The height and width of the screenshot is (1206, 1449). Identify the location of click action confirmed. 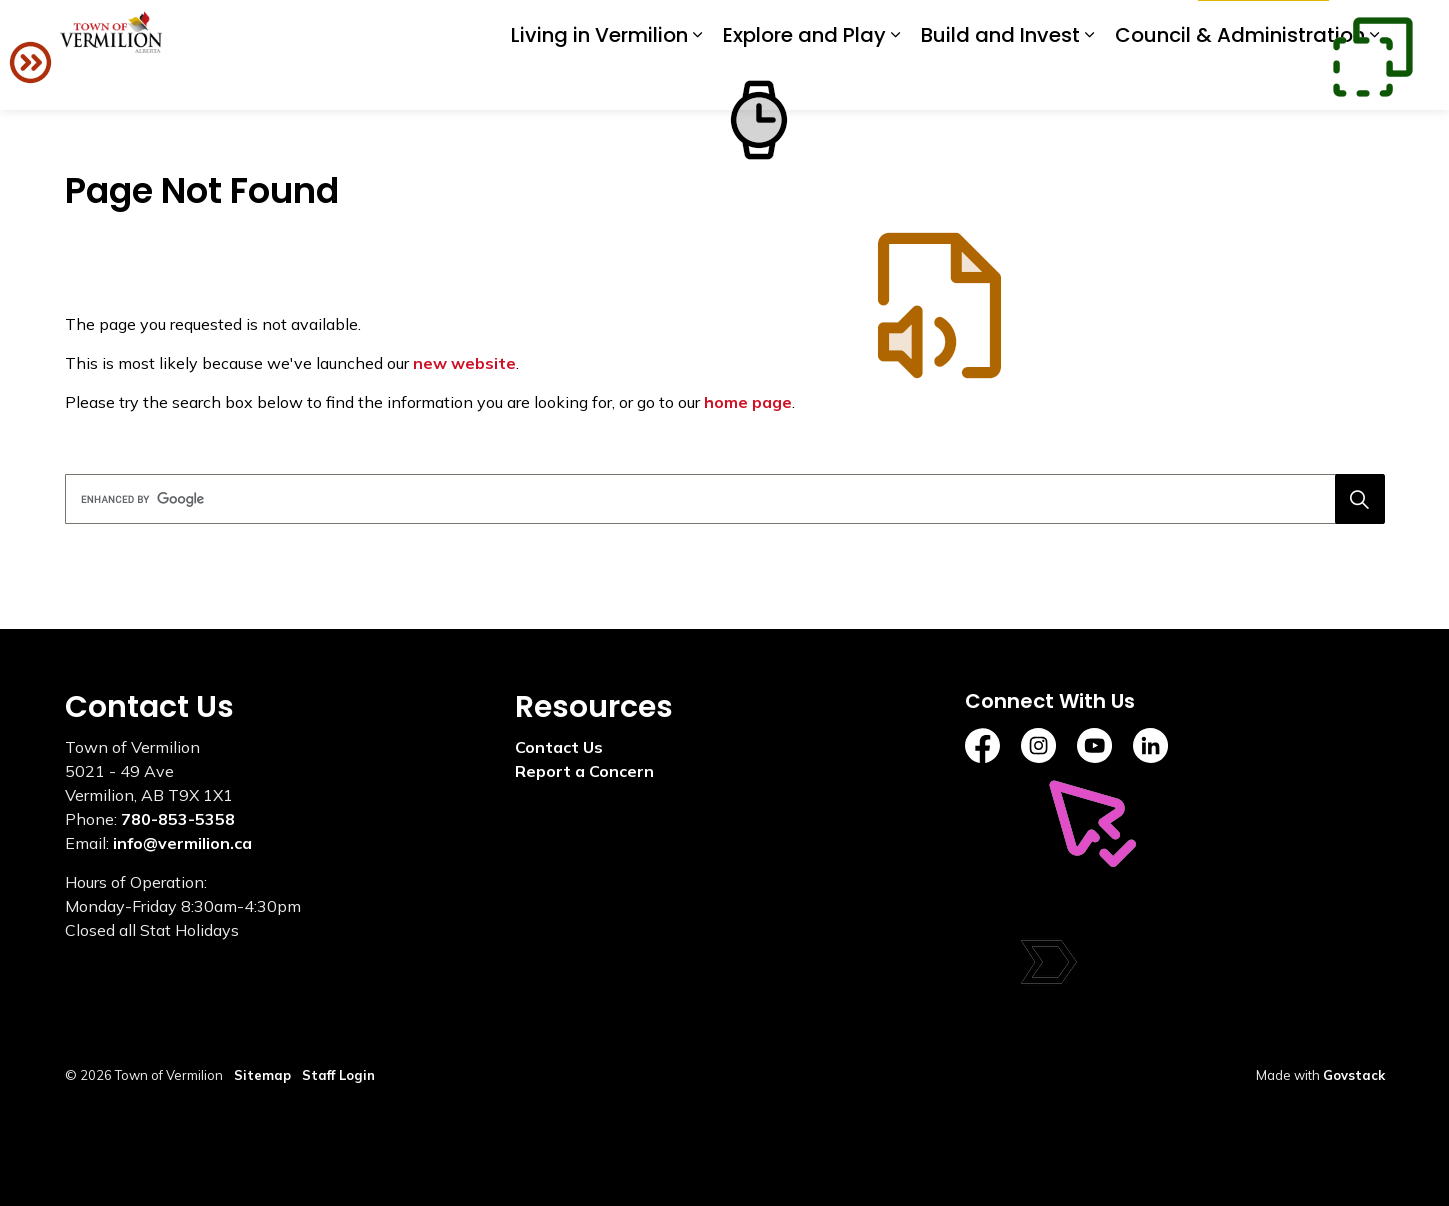
(1090, 821).